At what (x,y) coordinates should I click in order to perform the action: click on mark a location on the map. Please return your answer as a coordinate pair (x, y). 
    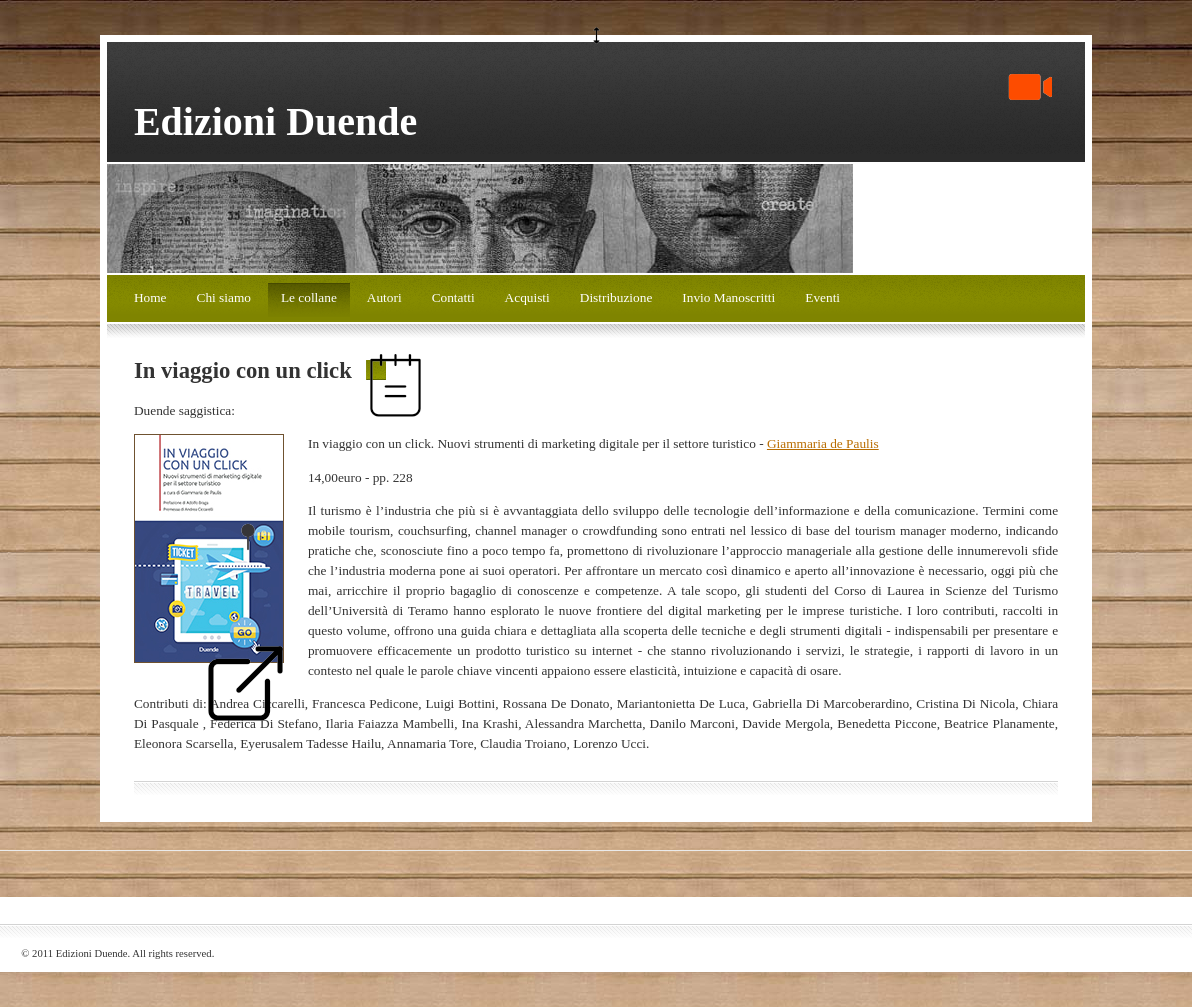
    Looking at the image, I should click on (248, 537).